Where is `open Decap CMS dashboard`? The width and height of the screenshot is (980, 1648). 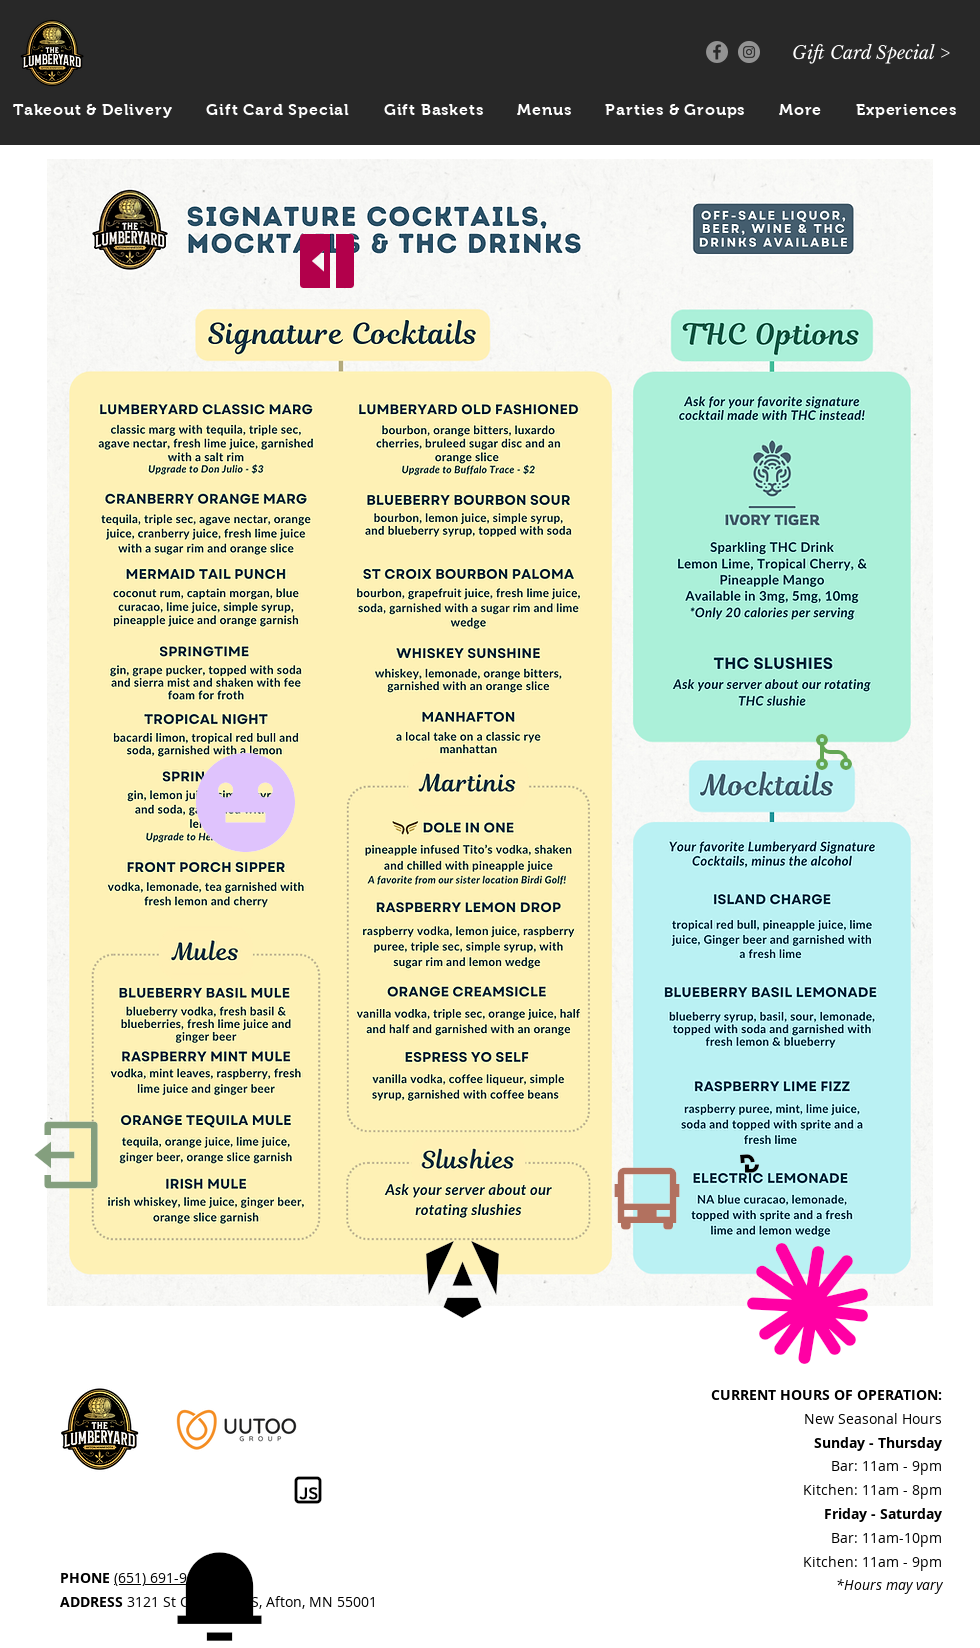
open Decap CMS dashboard is located at coordinates (749, 1163).